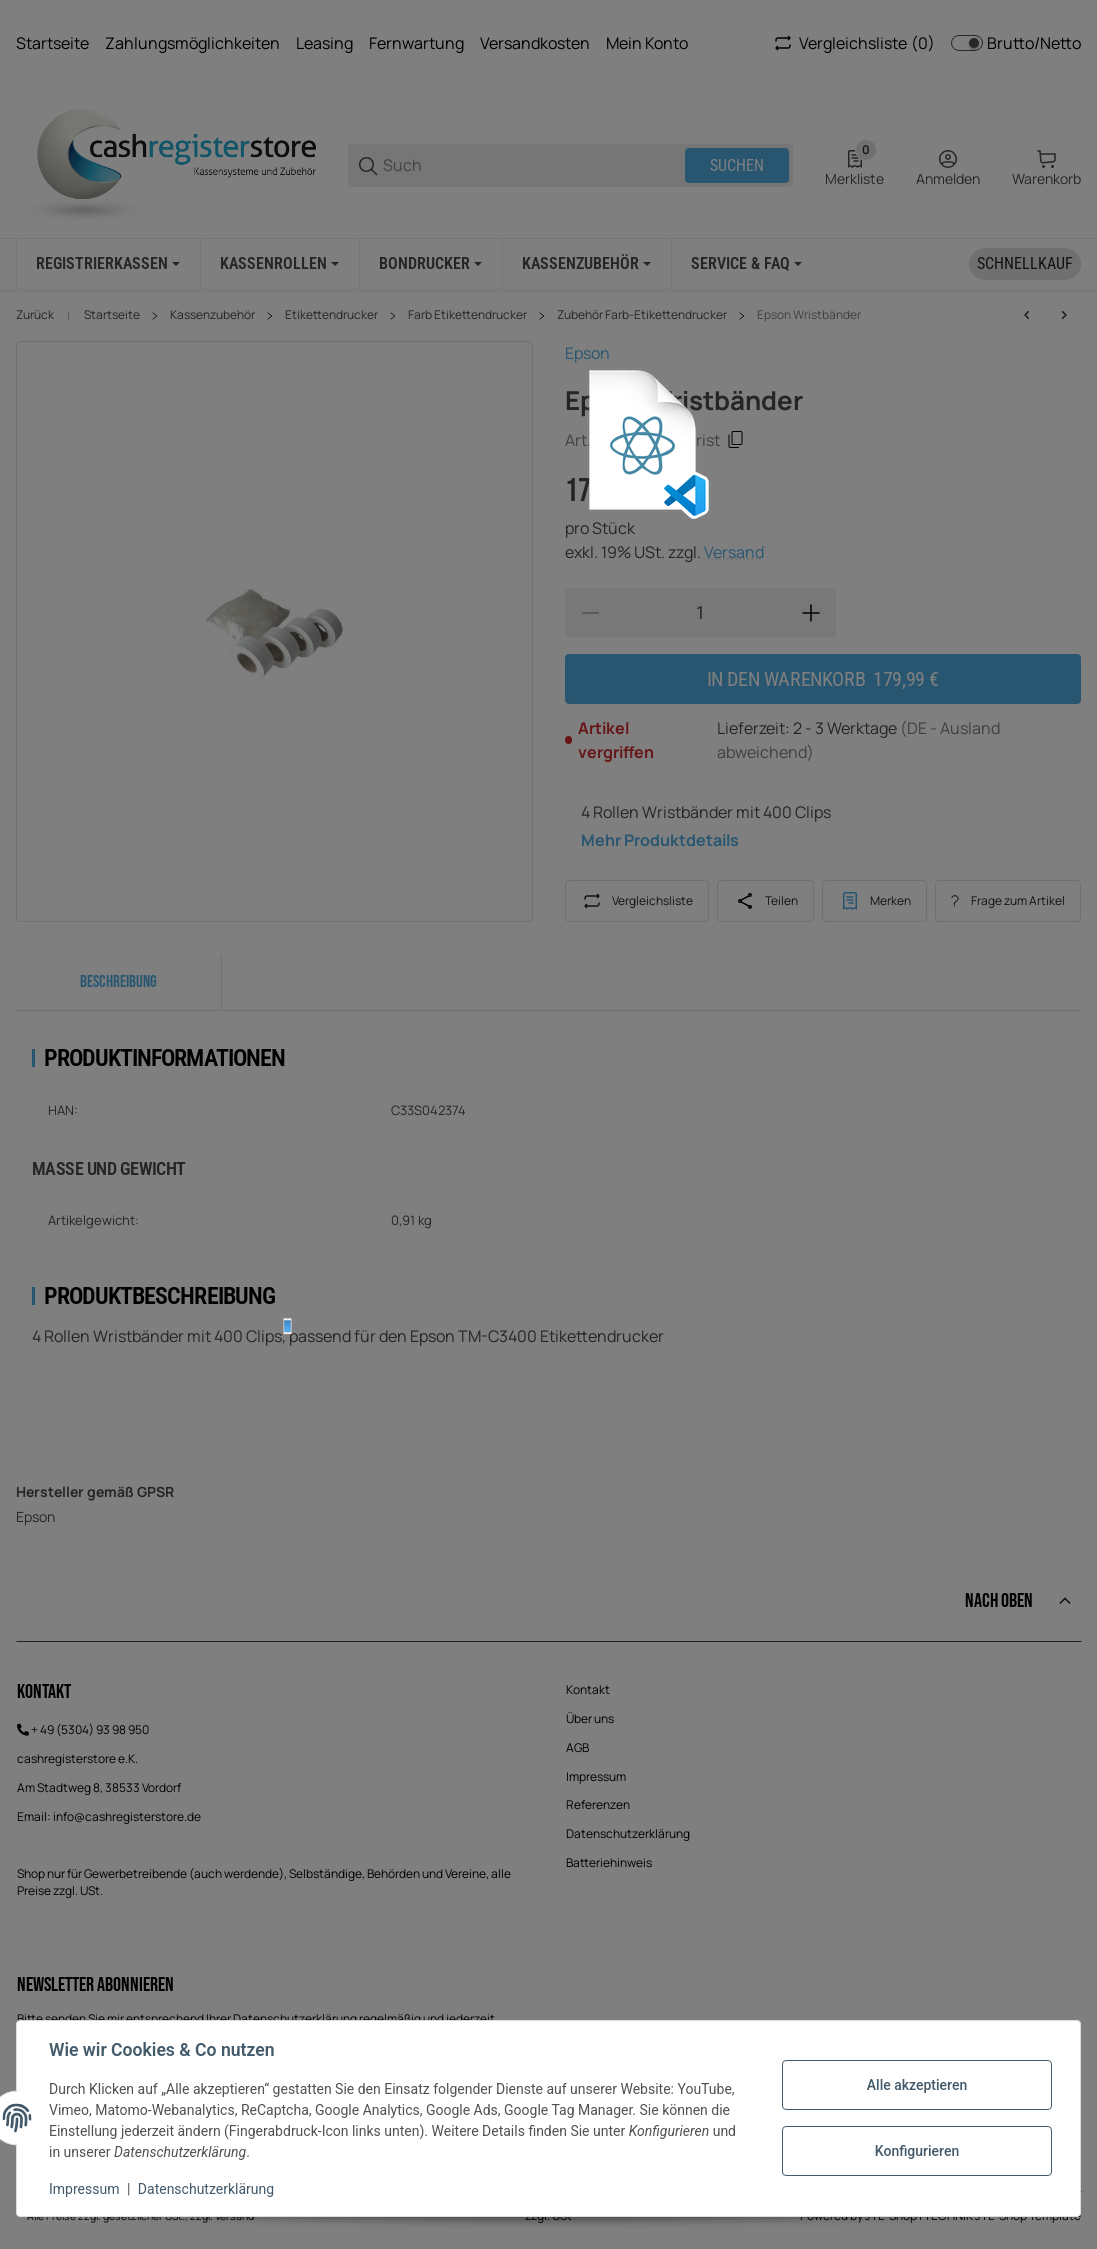  I want to click on iPod Touch device connected, so click(287, 1326).